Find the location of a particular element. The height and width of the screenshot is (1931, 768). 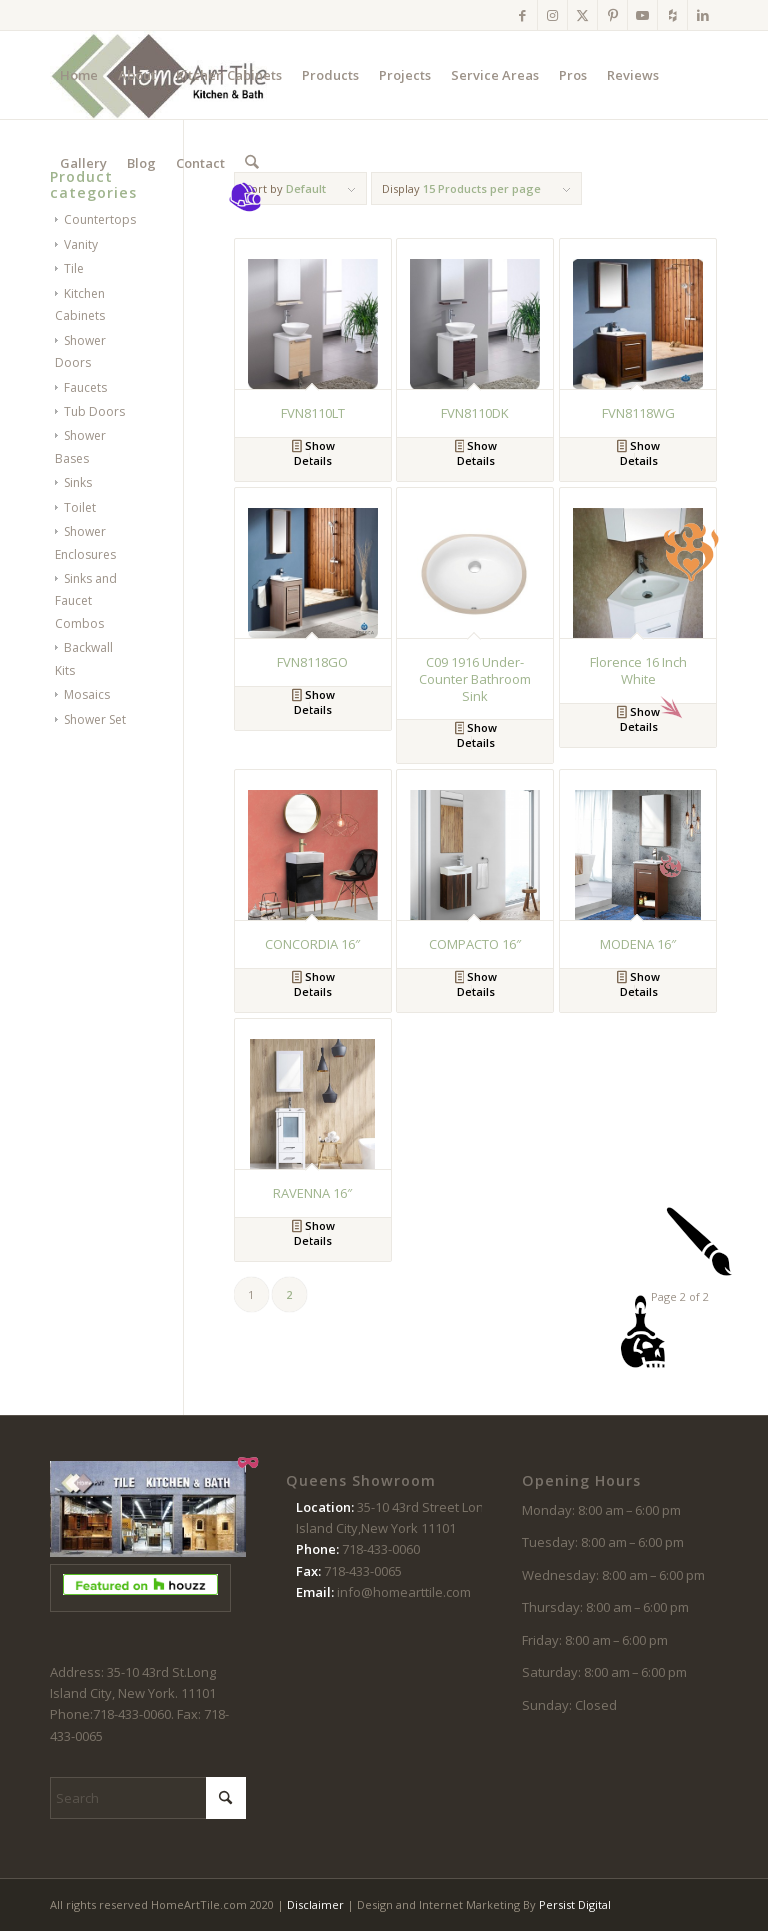

equip or select paper arrows as ammunition is located at coordinates (671, 707).